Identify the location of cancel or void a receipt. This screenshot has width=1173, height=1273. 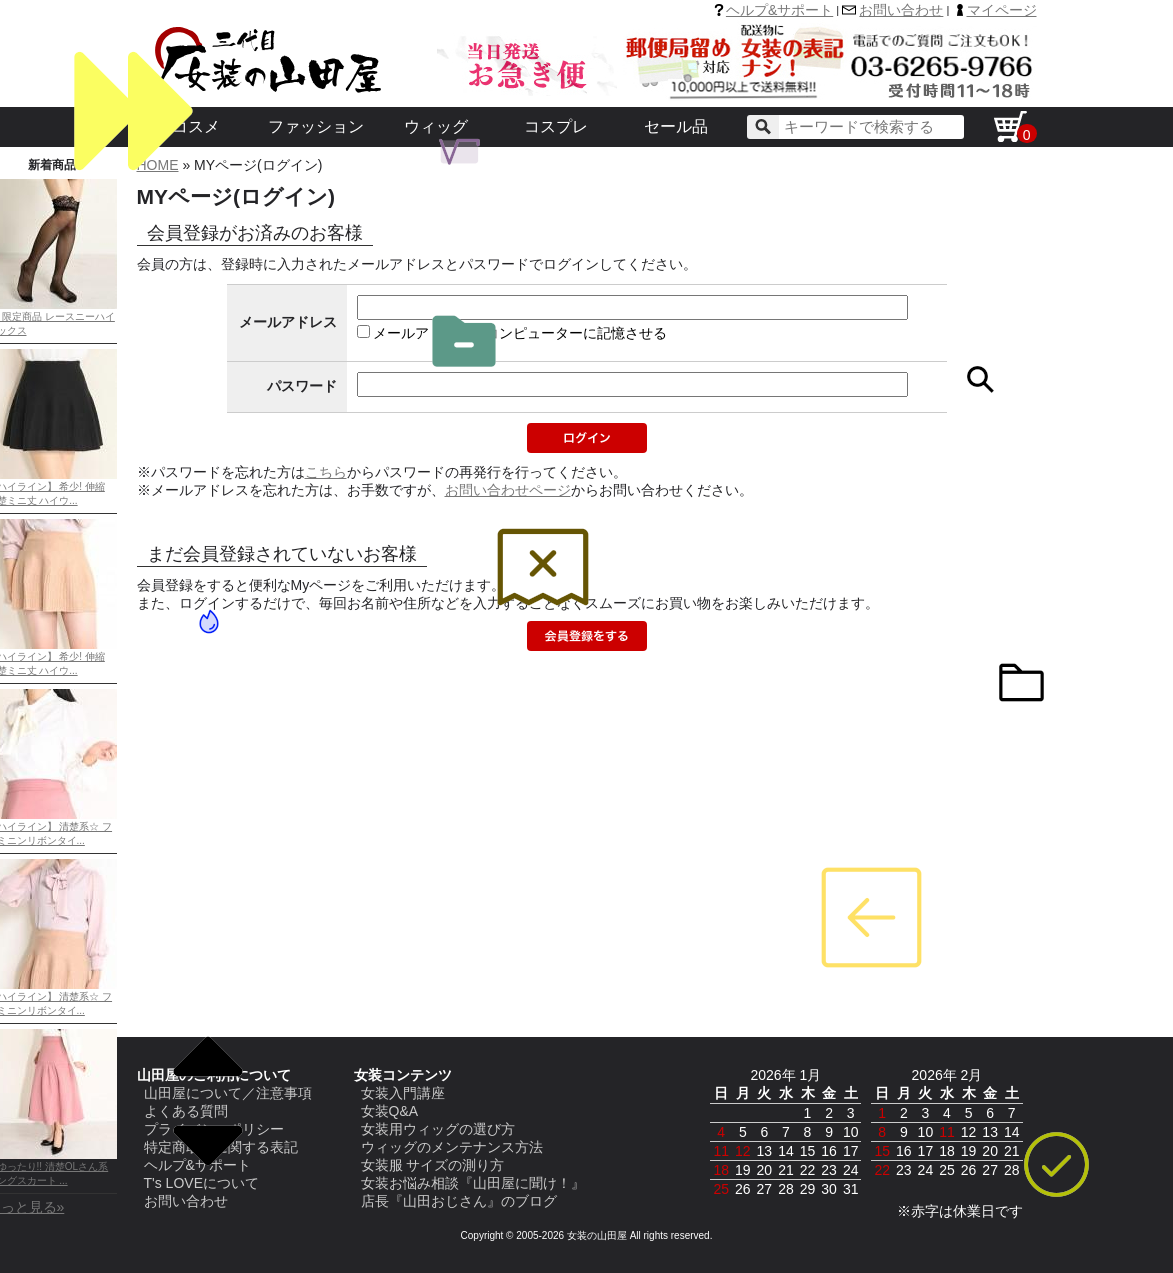
(543, 567).